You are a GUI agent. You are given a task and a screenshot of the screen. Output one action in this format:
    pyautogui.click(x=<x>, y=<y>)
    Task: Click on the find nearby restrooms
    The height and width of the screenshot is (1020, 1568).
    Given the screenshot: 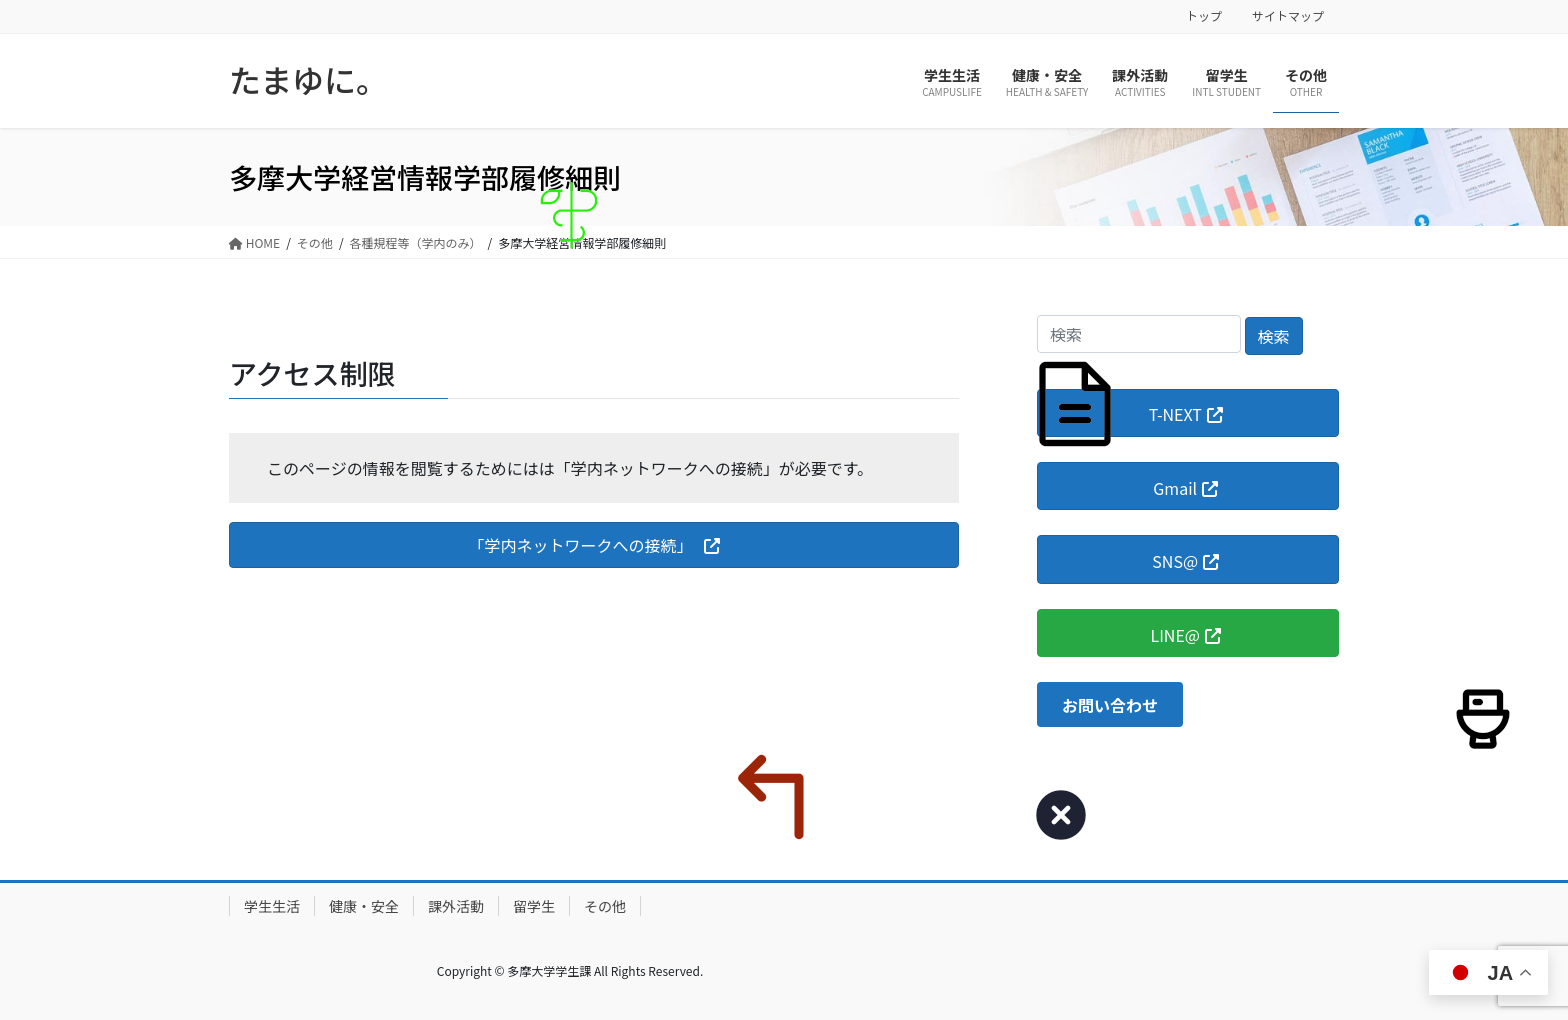 What is the action you would take?
    pyautogui.click(x=1483, y=718)
    